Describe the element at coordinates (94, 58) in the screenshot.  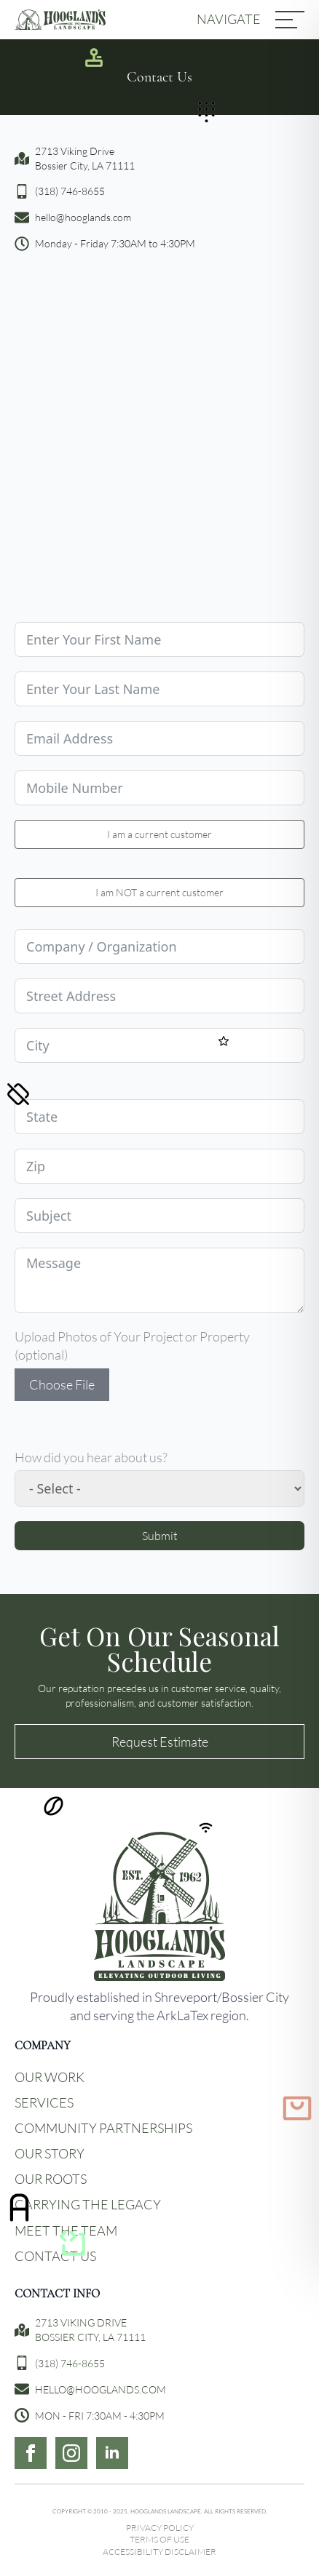
I see `access gaming or controller settings` at that location.